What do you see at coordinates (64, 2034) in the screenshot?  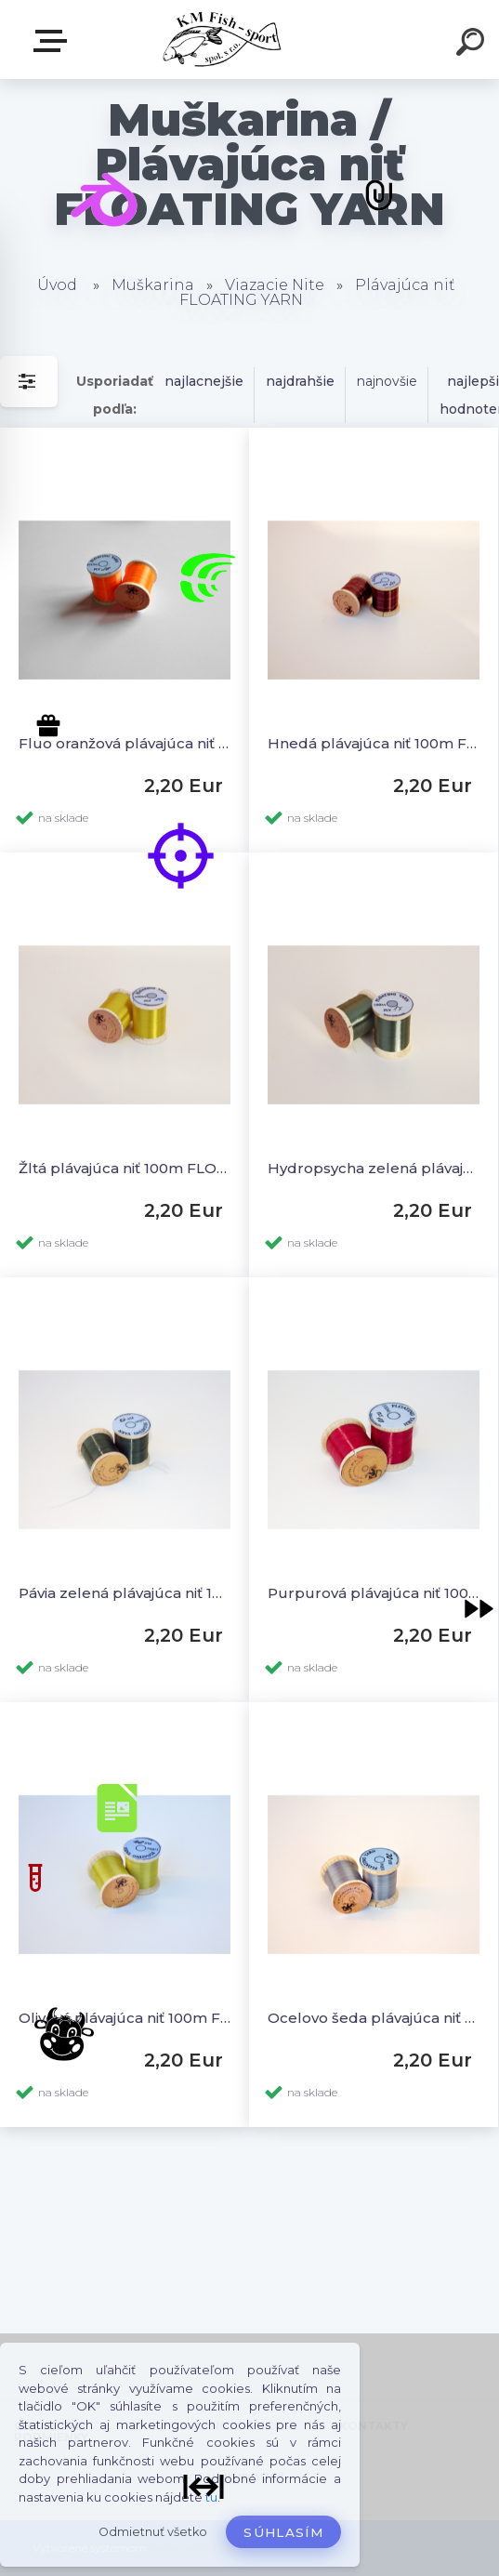 I see `open the HappyCow app for finding vegan and vegetarian restaurants` at bounding box center [64, 2034].